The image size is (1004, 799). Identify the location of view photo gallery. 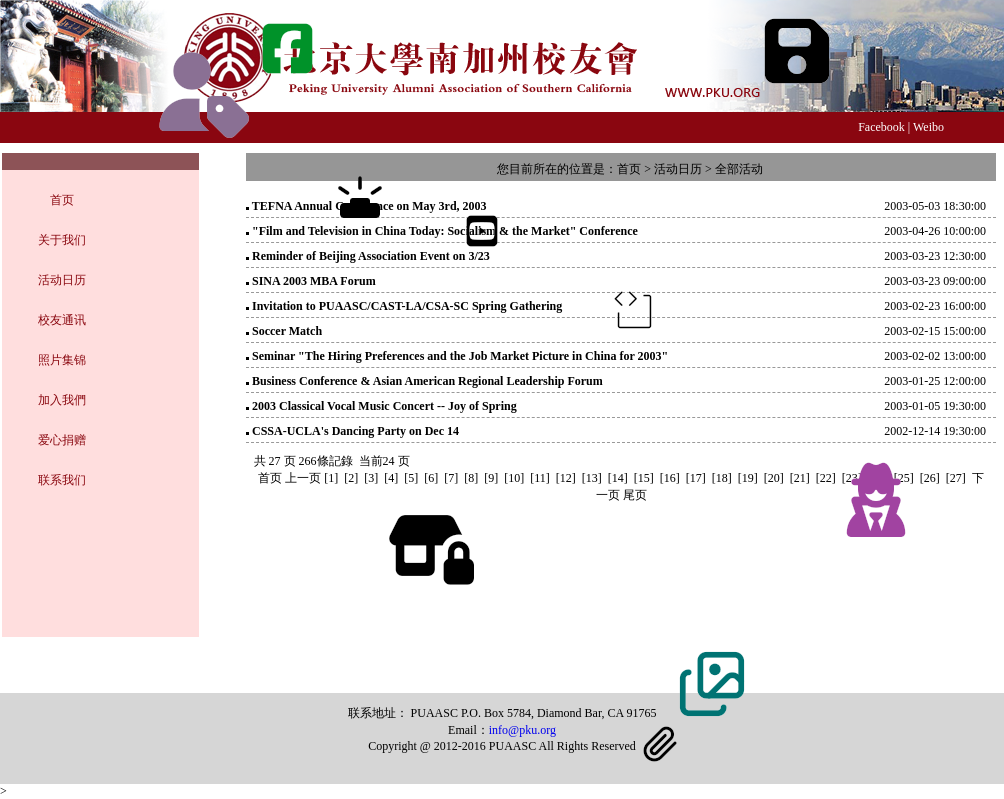
(712, 684).